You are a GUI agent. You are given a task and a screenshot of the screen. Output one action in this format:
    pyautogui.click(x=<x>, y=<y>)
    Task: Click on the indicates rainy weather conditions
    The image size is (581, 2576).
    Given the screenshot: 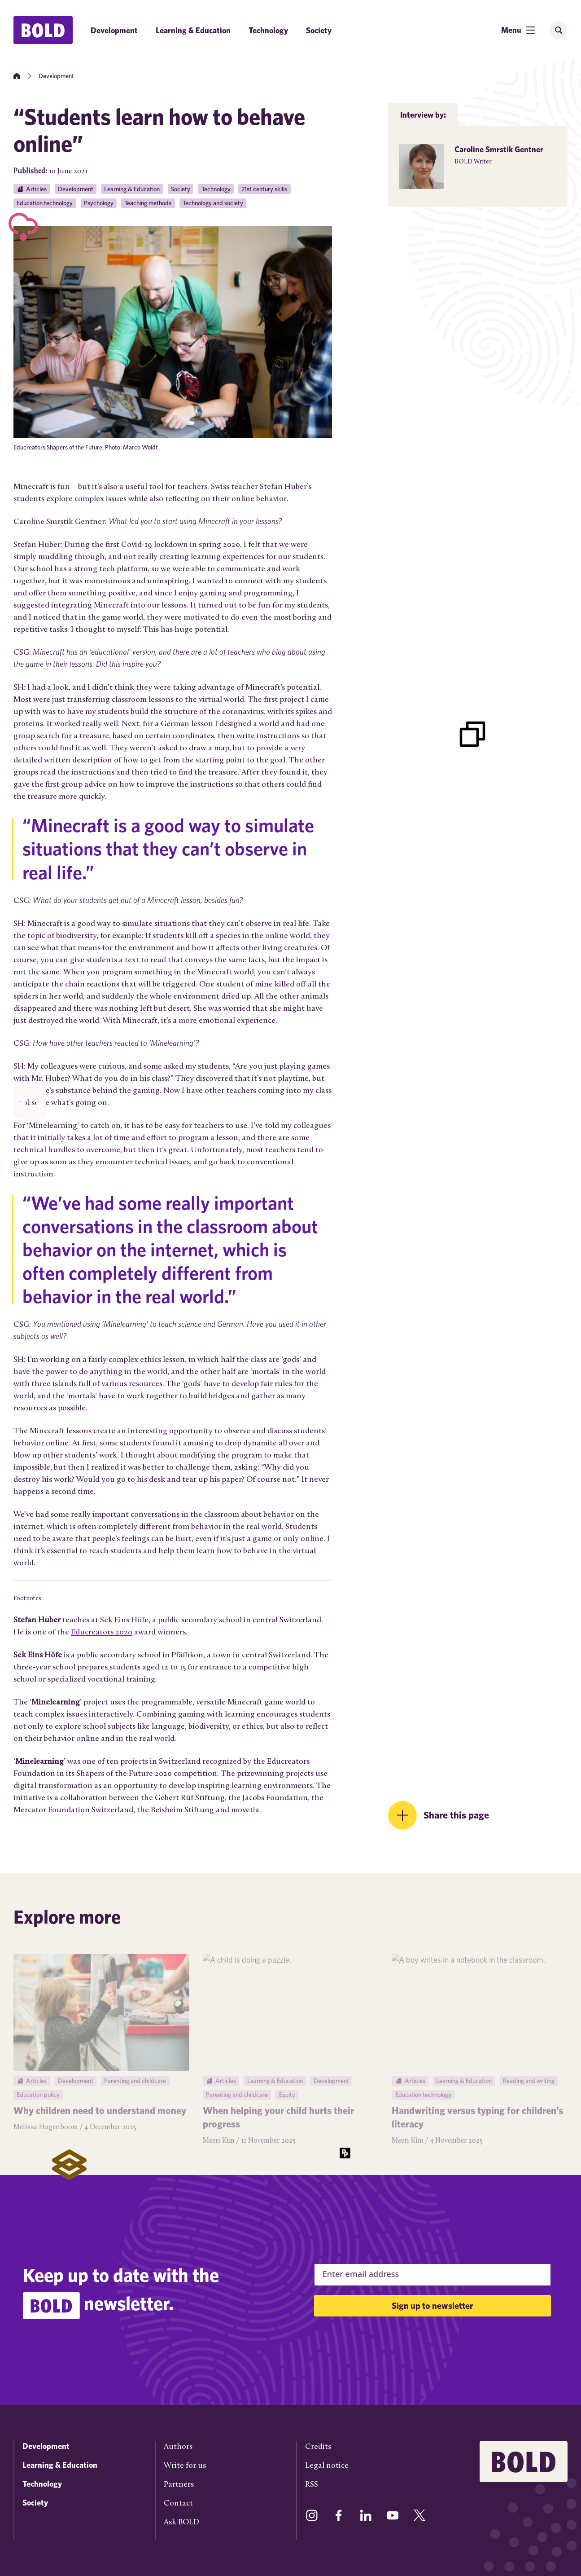 What is the action you would take?
    pyautogui.click(x=23, y=226)
    